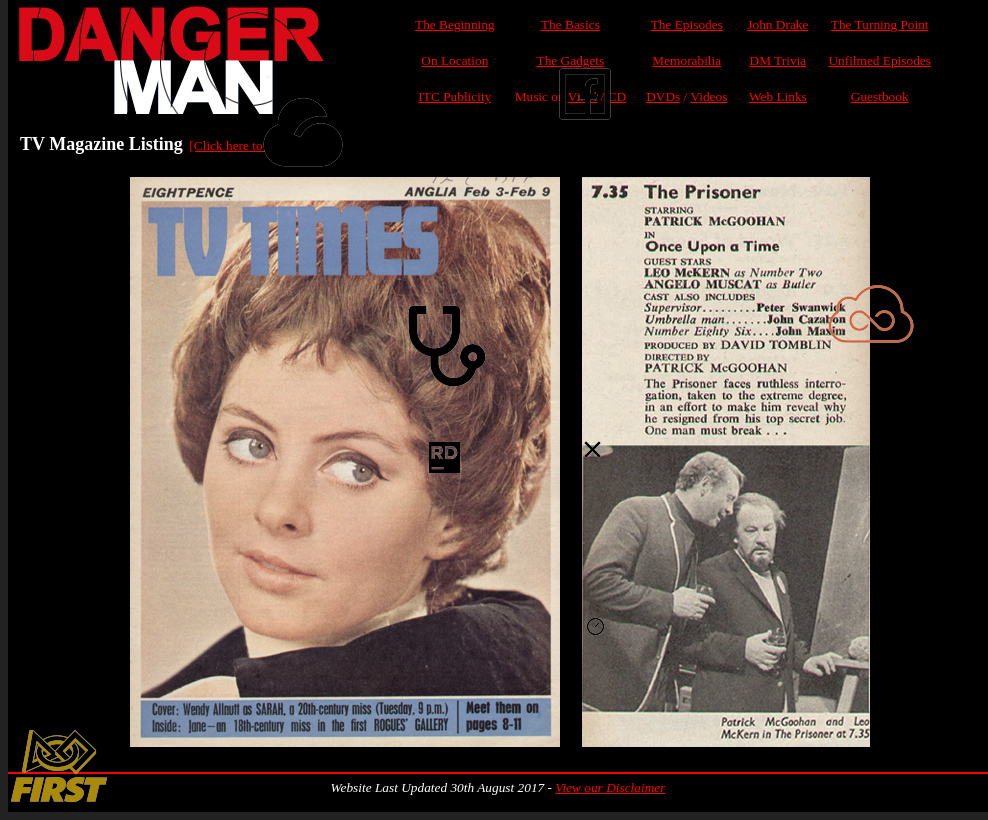 This screenshot has width=988, height=820. What do you see at coordinates (871, 314) in the screenshot?
I see `open jsfiddle code editor` at bounding box center [871, 314].